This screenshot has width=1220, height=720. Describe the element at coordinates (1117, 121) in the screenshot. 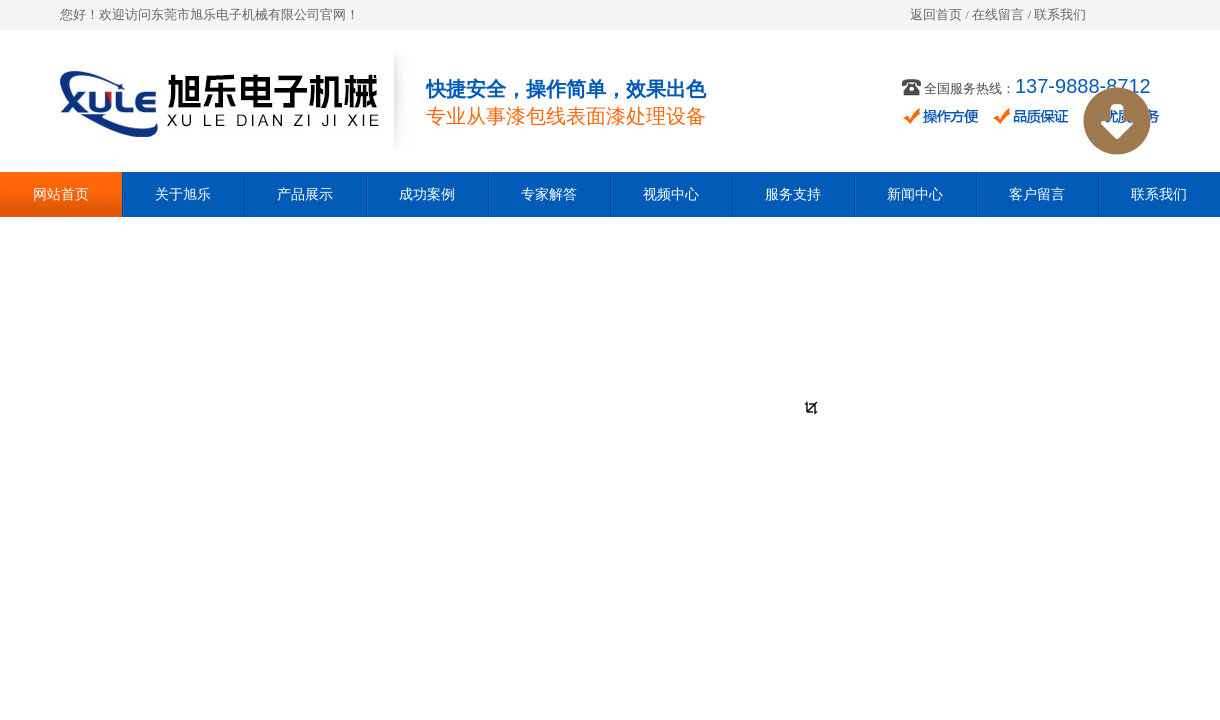

I see `download a file or content` at that location.